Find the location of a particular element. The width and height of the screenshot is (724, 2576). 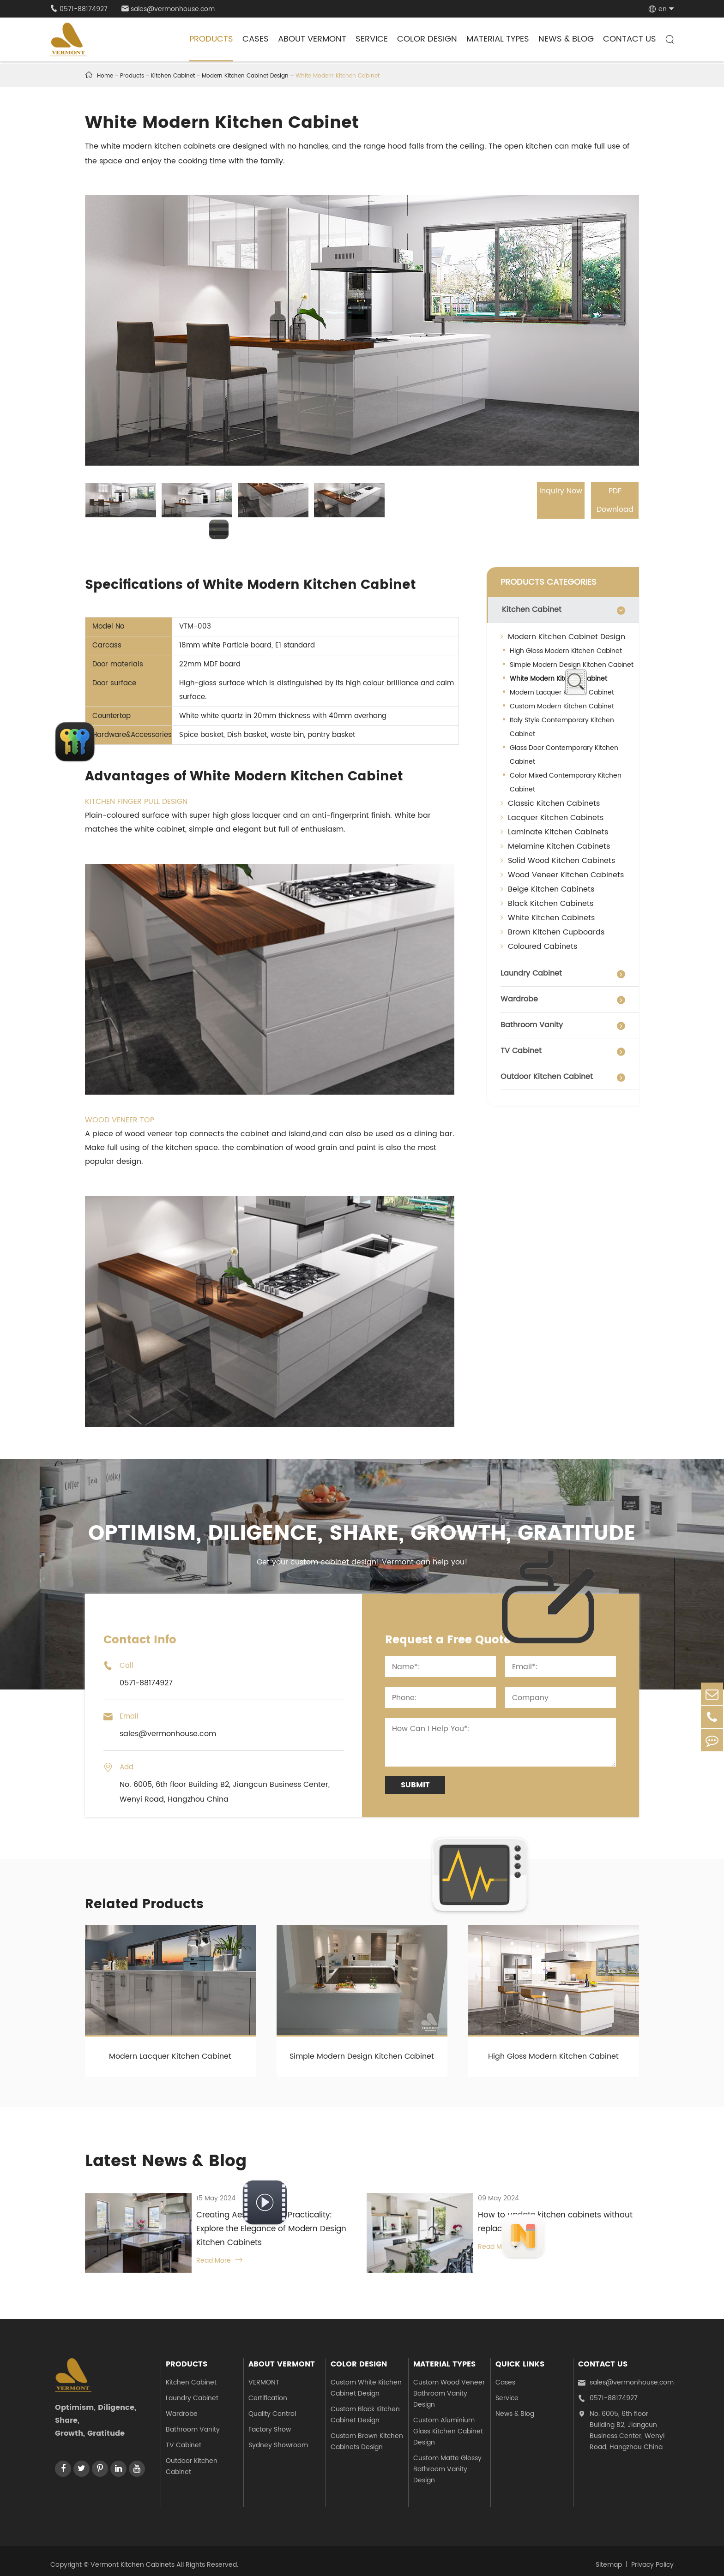

open kdenlive video editor is located at coordinates (265, 2202).